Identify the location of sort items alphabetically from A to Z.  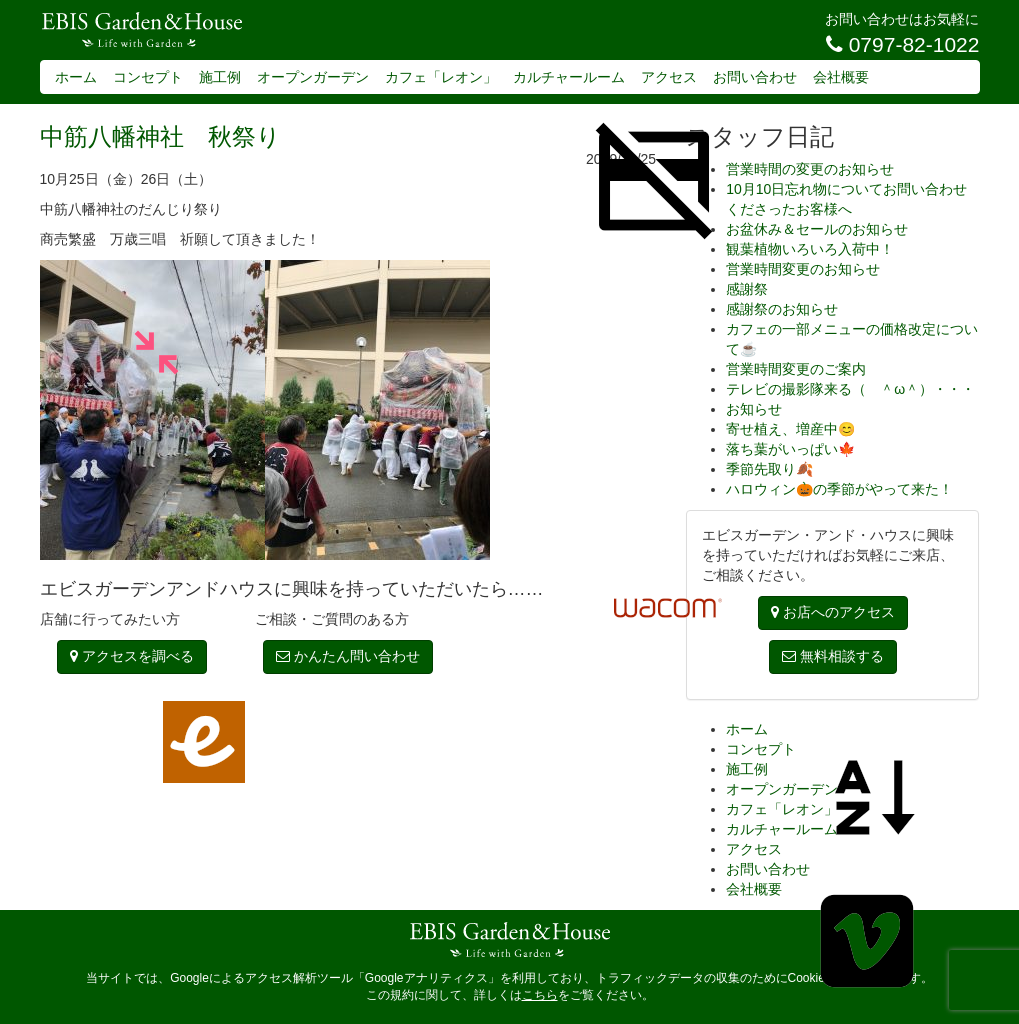
(873, 797).